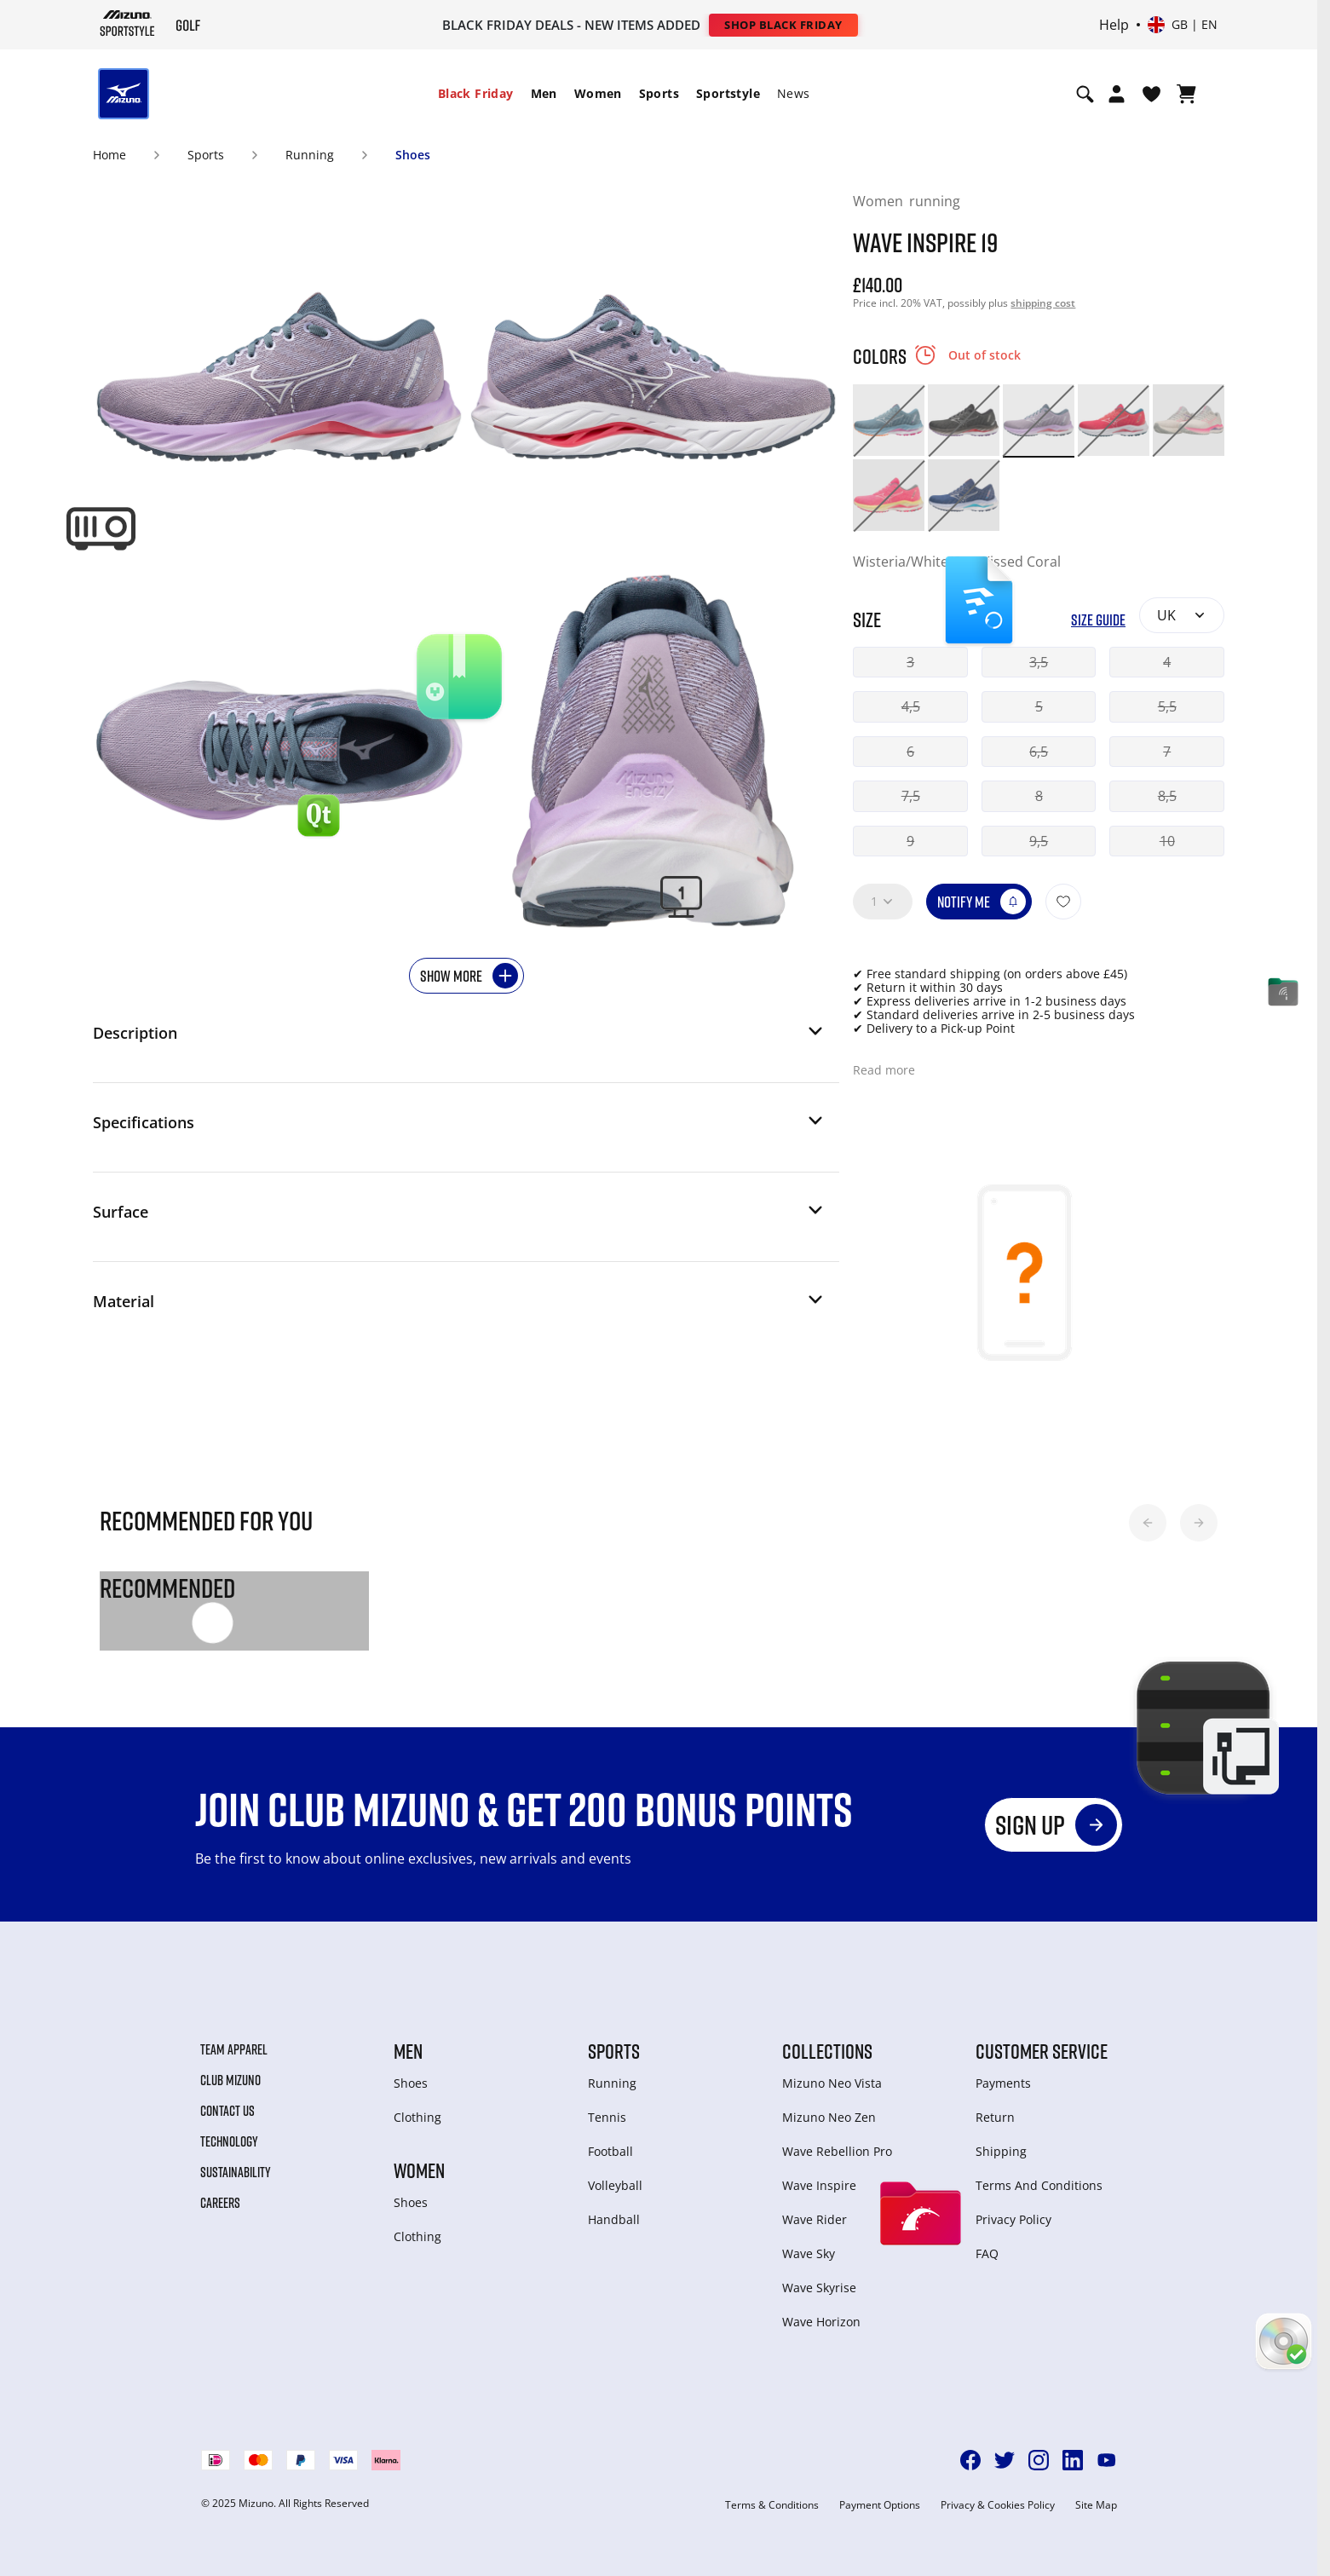  What do you see at coordinates (1024, 1272) in the screenshot?
I see `indicates smartphone is disconnected or unpaired` at bounding box center [1024, 1272].